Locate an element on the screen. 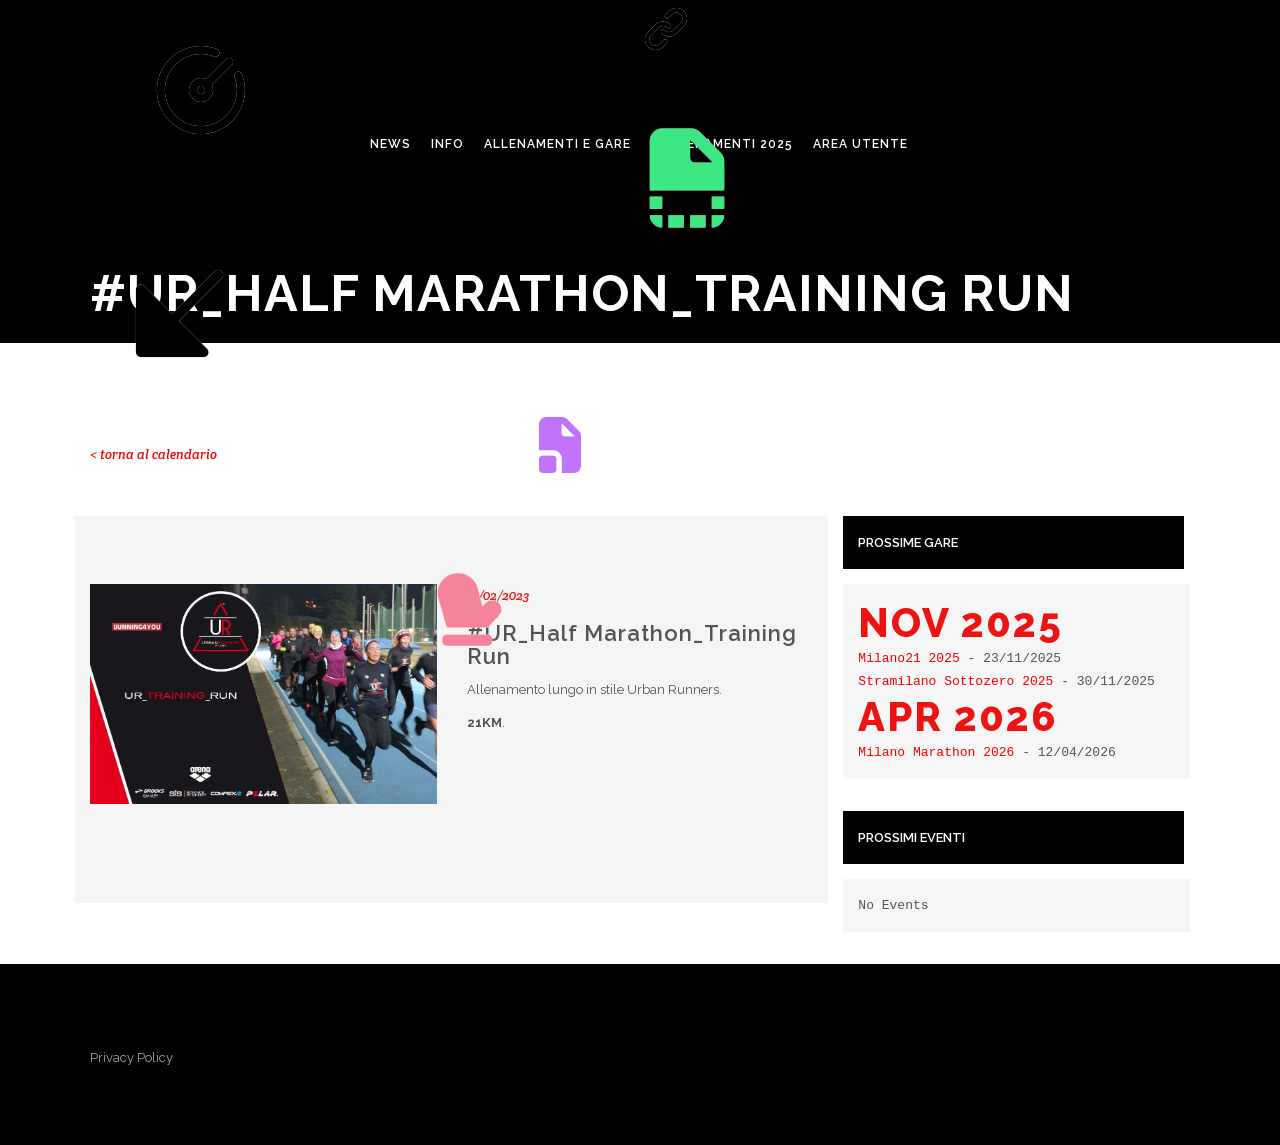 The image size is (1280, 1145). file partially uploaded or in progress is located at coordinates (687, 178).